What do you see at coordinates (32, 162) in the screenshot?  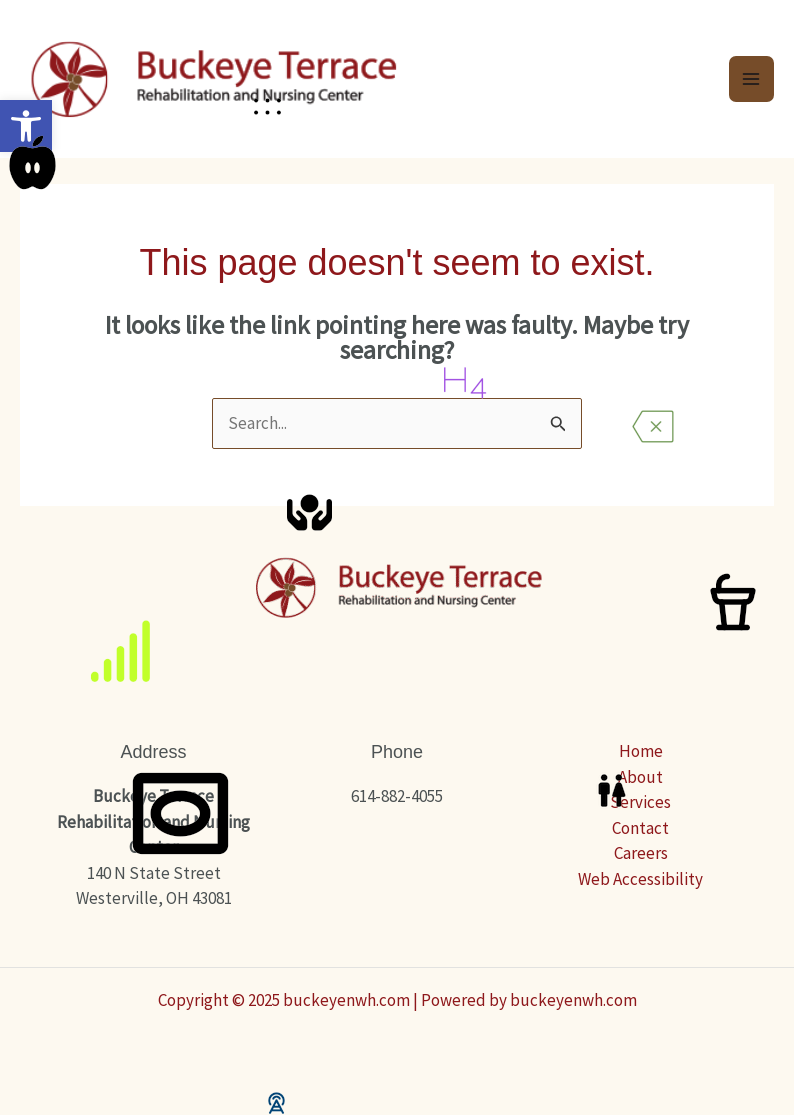 I see `view nutrition information` at bounding box center [32, 162].